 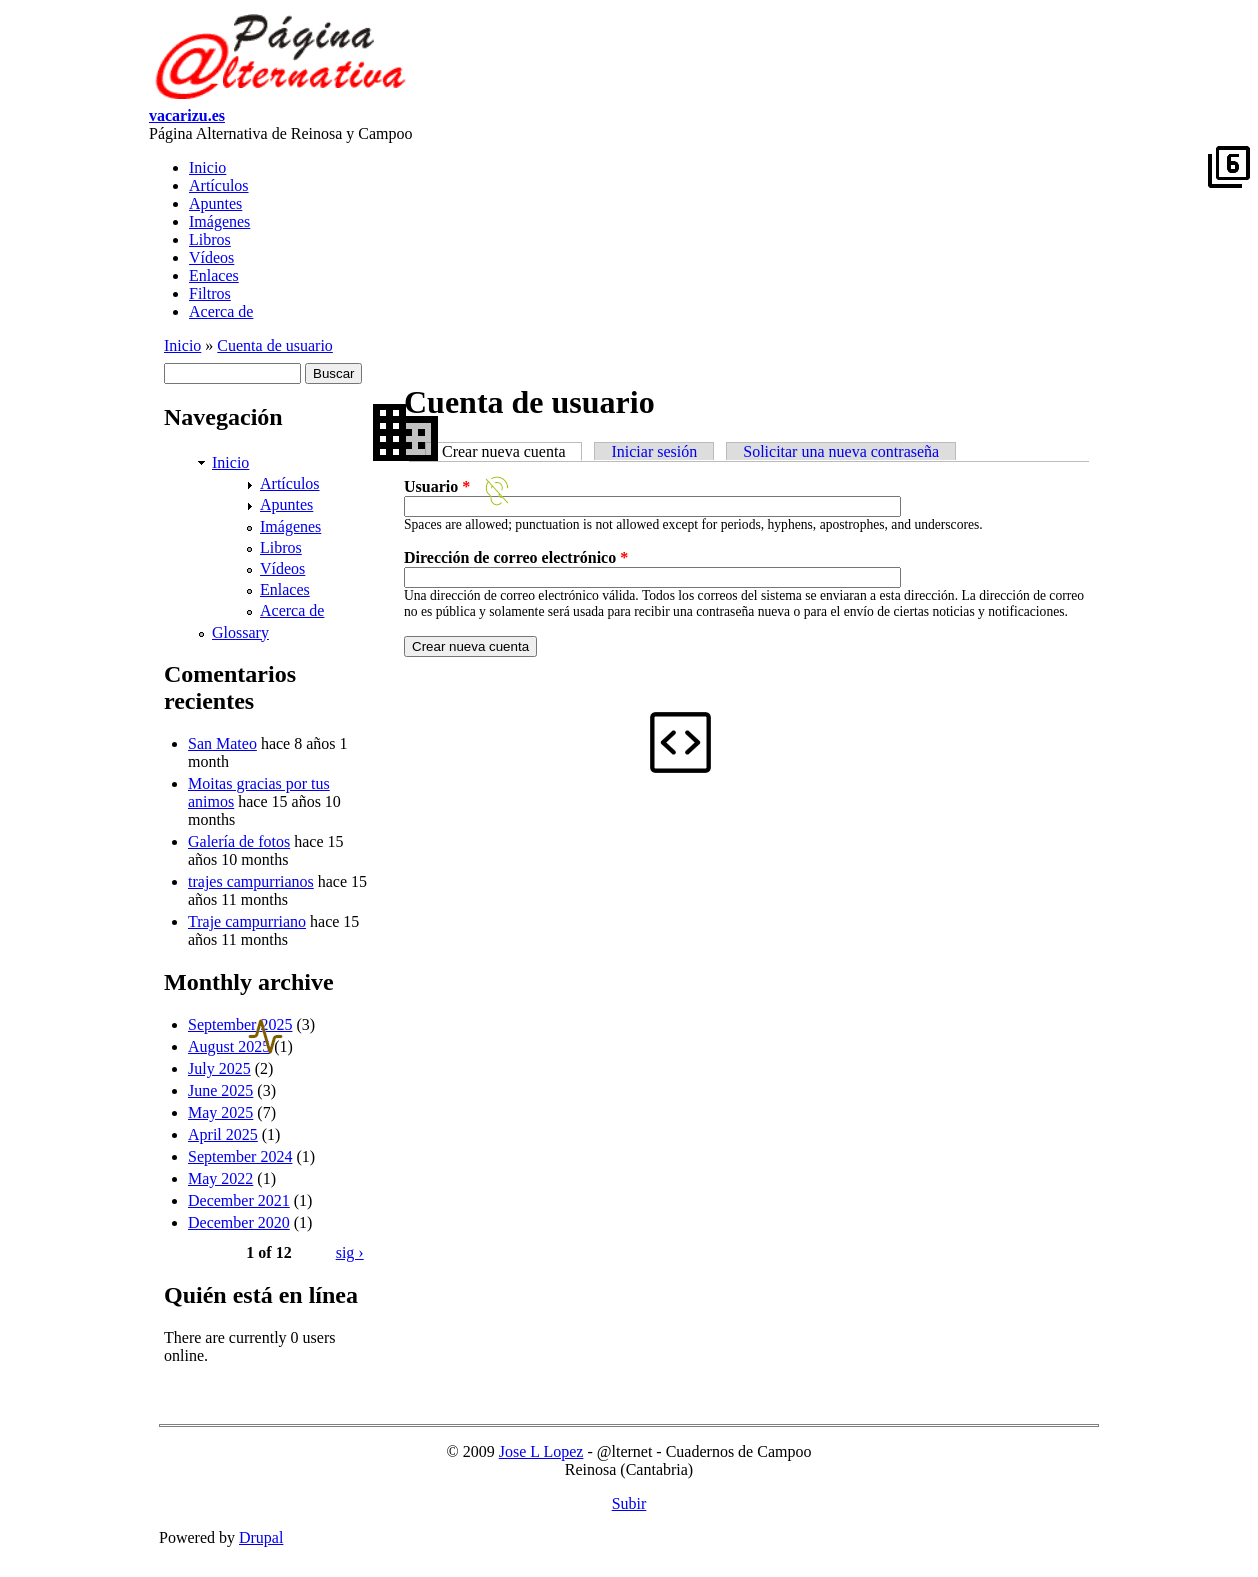 What do you see at coordinates (265, 1036) in the screenshot?
I see `view activity or health metrics` at bounding box center [265, 1036].